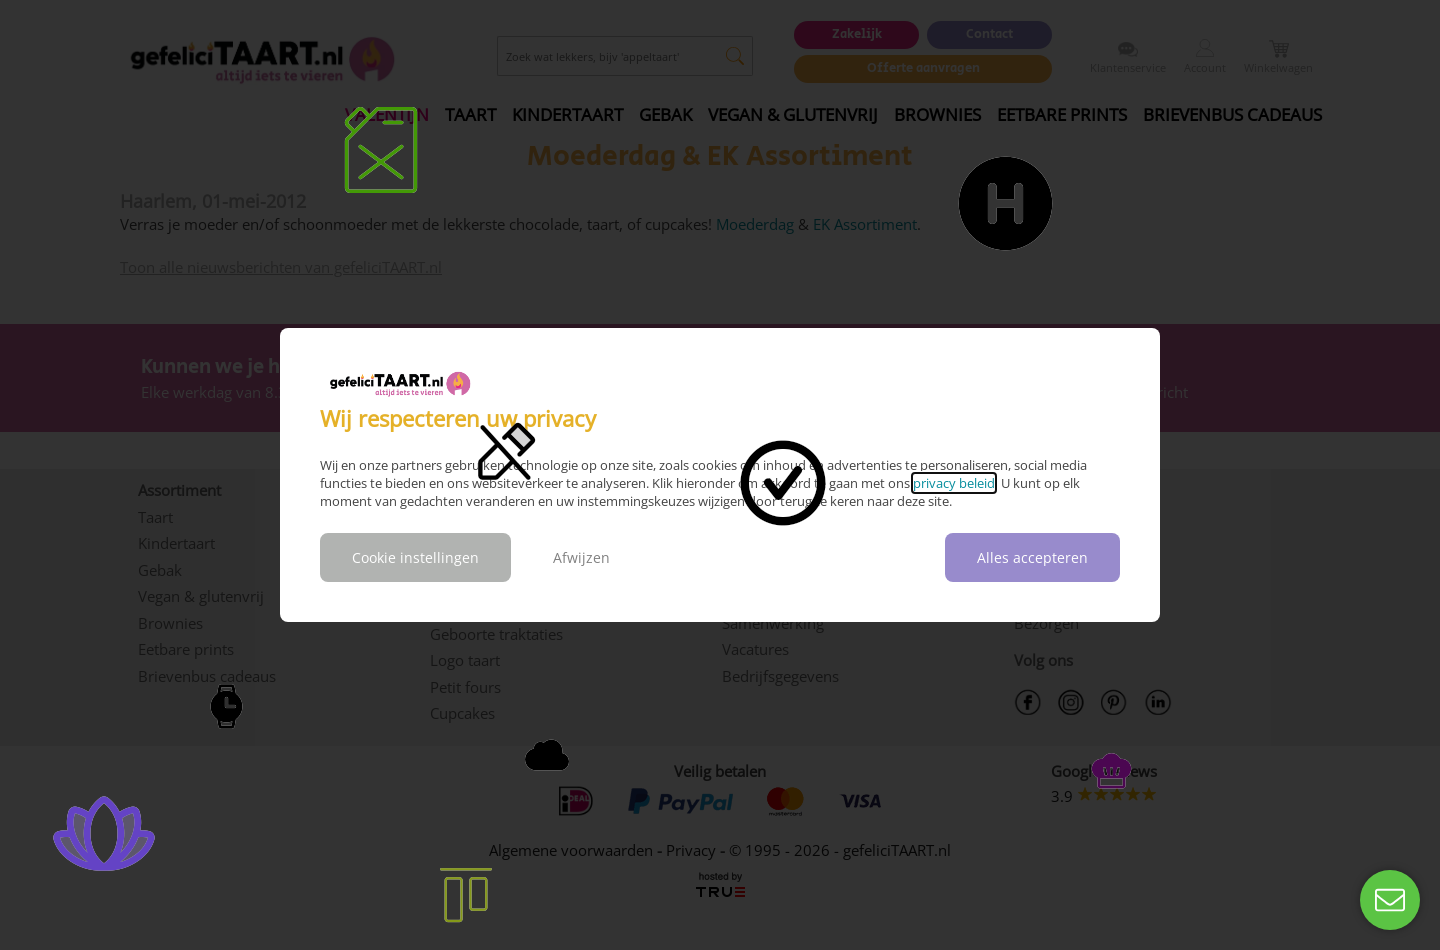 This screenshot has width=1440, height=950. I want to click on align selected objects to the top edge, so click(466, 894).